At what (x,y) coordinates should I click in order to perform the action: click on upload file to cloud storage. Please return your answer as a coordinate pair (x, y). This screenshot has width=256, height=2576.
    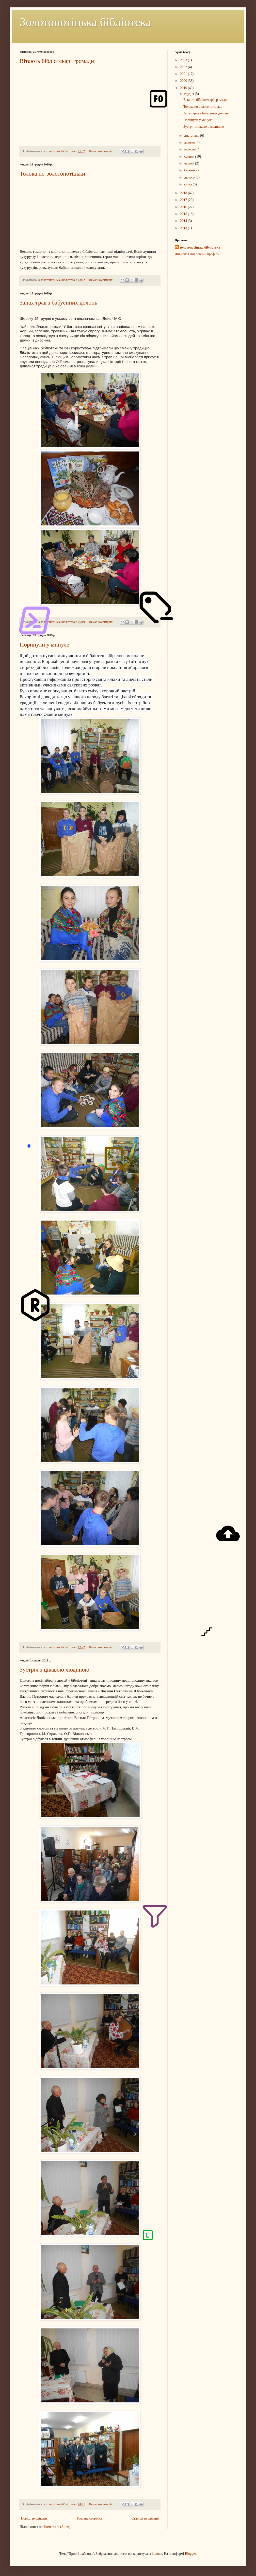
    Looking at the image, I should click on (228, 1533).